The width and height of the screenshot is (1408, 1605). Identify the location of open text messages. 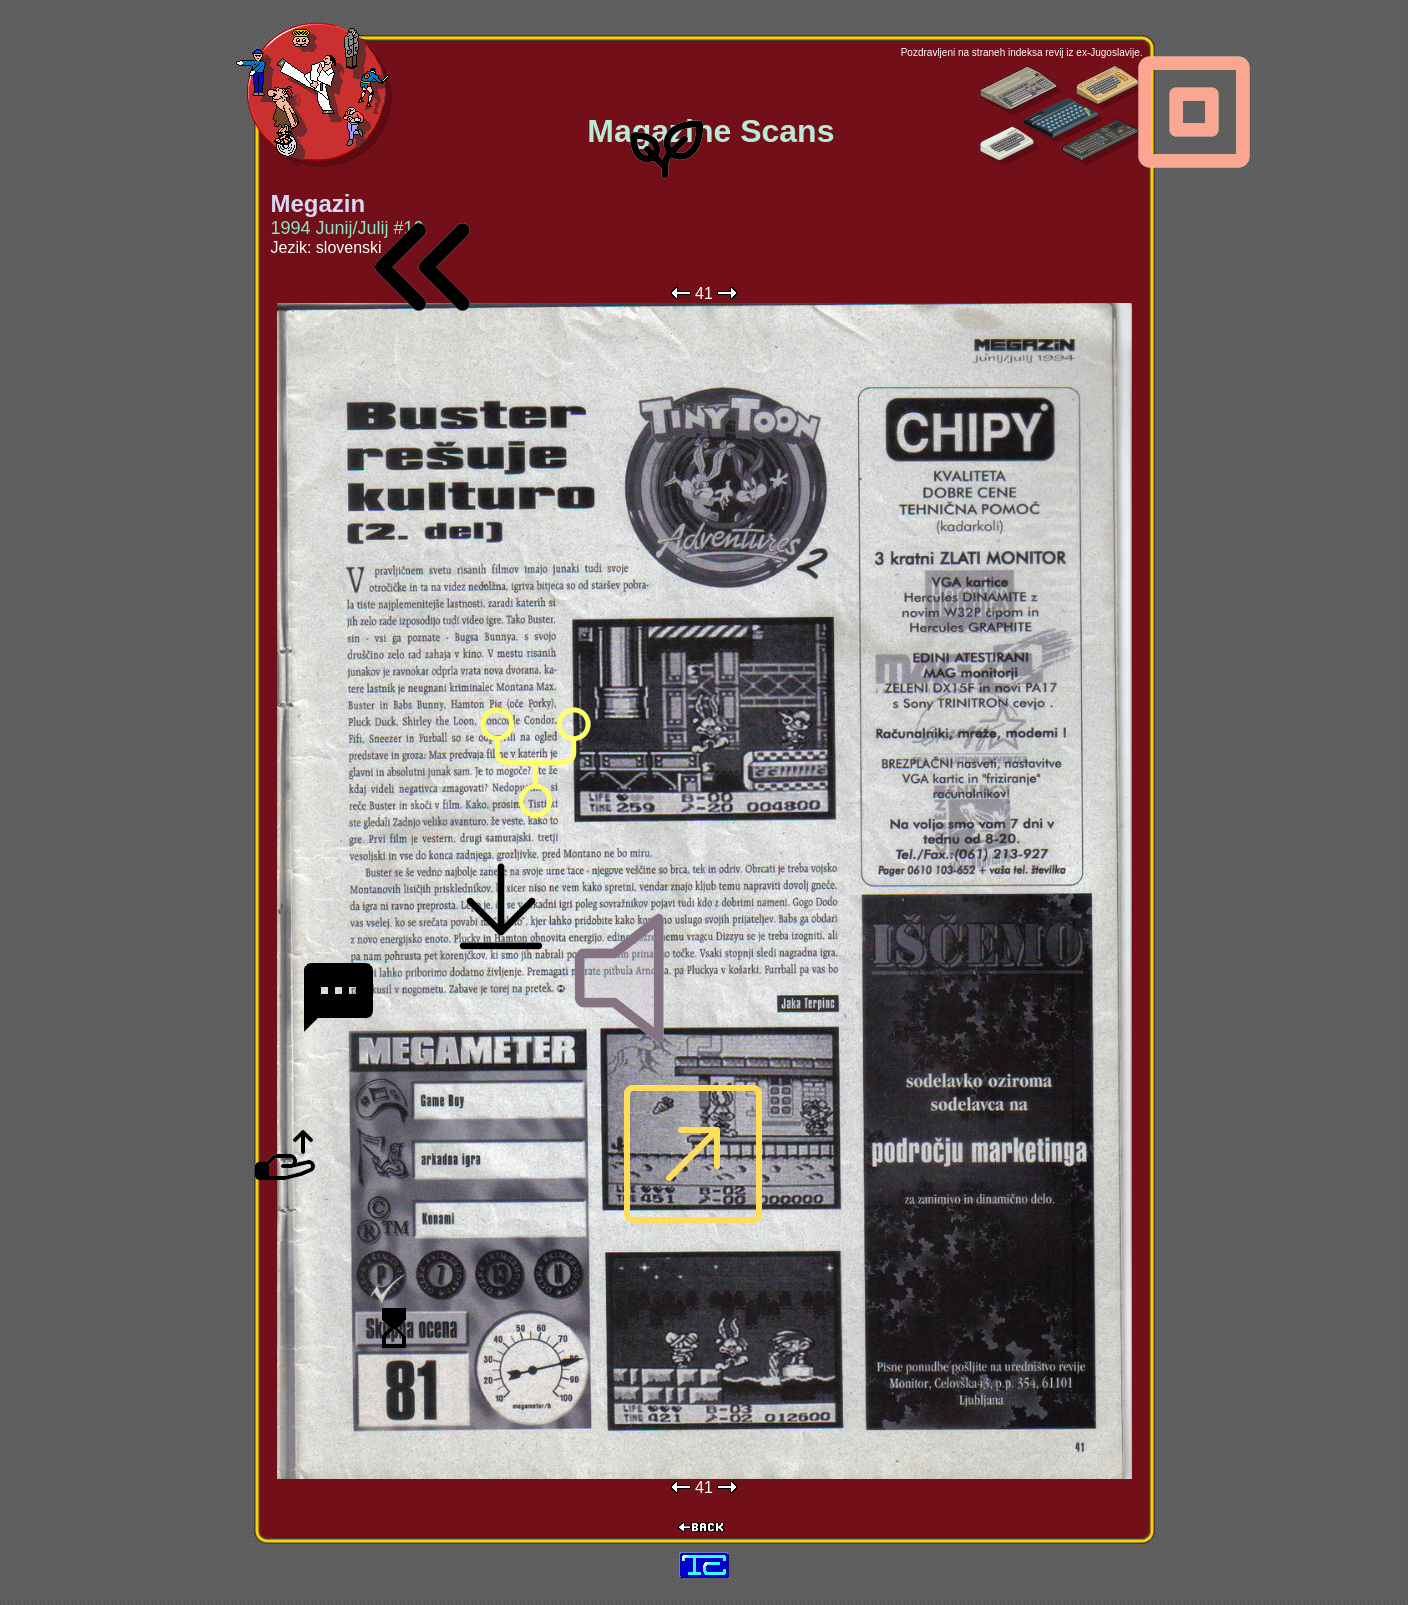
(338, 997).